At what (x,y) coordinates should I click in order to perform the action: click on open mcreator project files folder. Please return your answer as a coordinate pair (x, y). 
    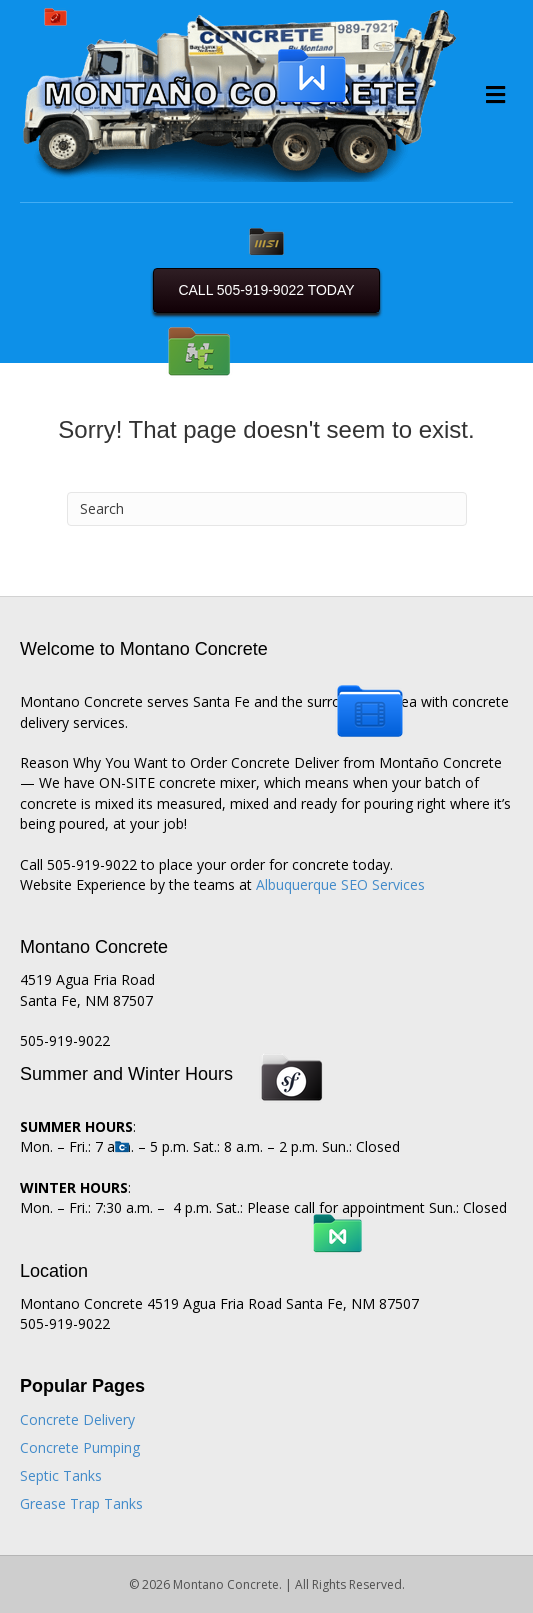
    Looking at the image, I should click on (199, 353).